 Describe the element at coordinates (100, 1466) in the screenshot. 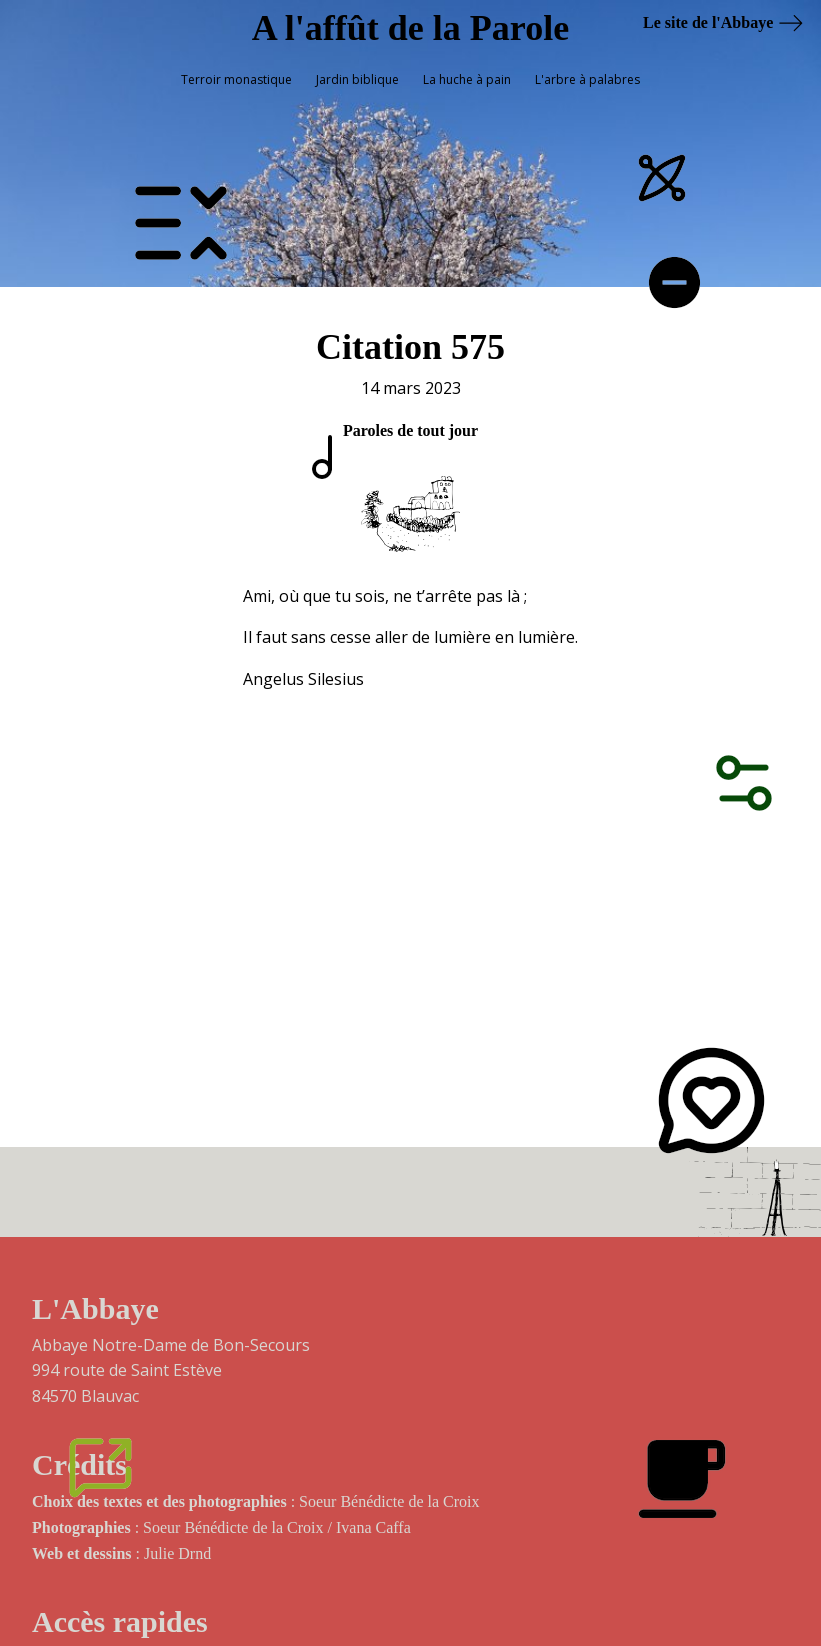

I see `share this conversation` at that location.